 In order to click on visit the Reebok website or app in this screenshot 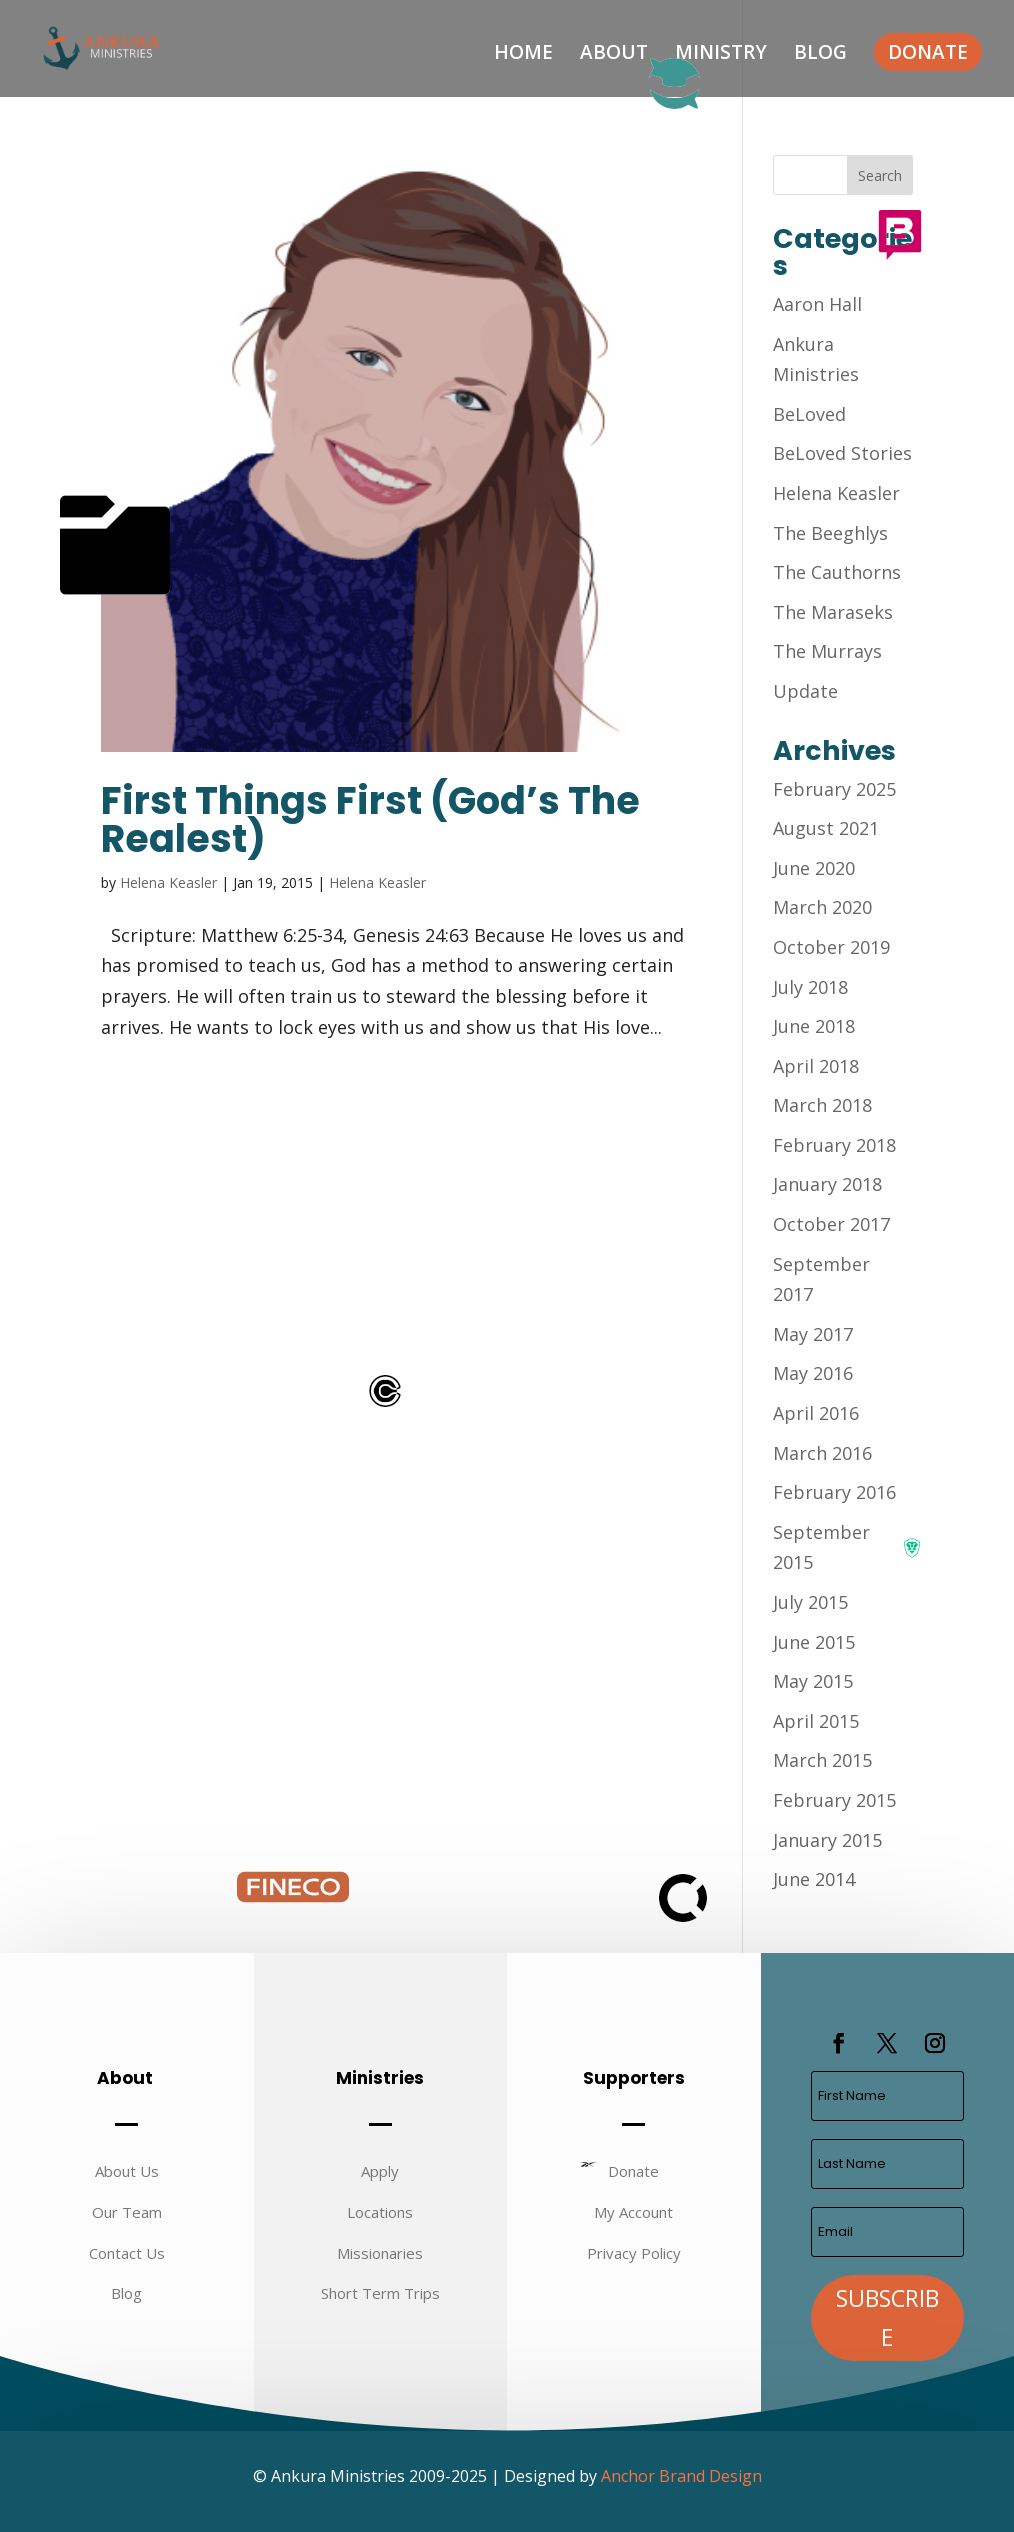, I will do `click(588, 2164)`.